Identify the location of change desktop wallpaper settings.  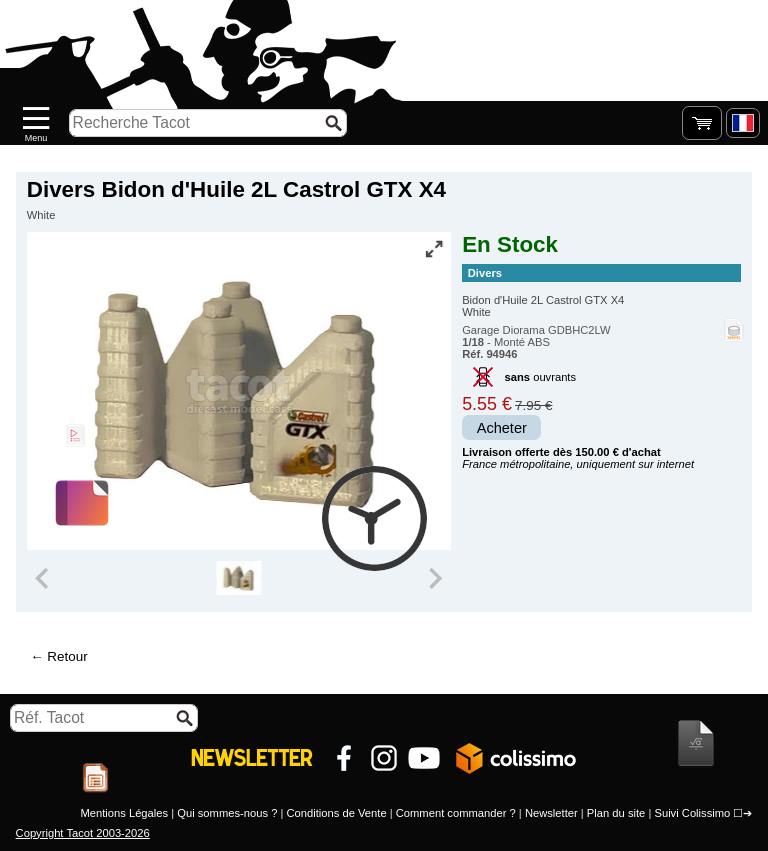
(82, 501).